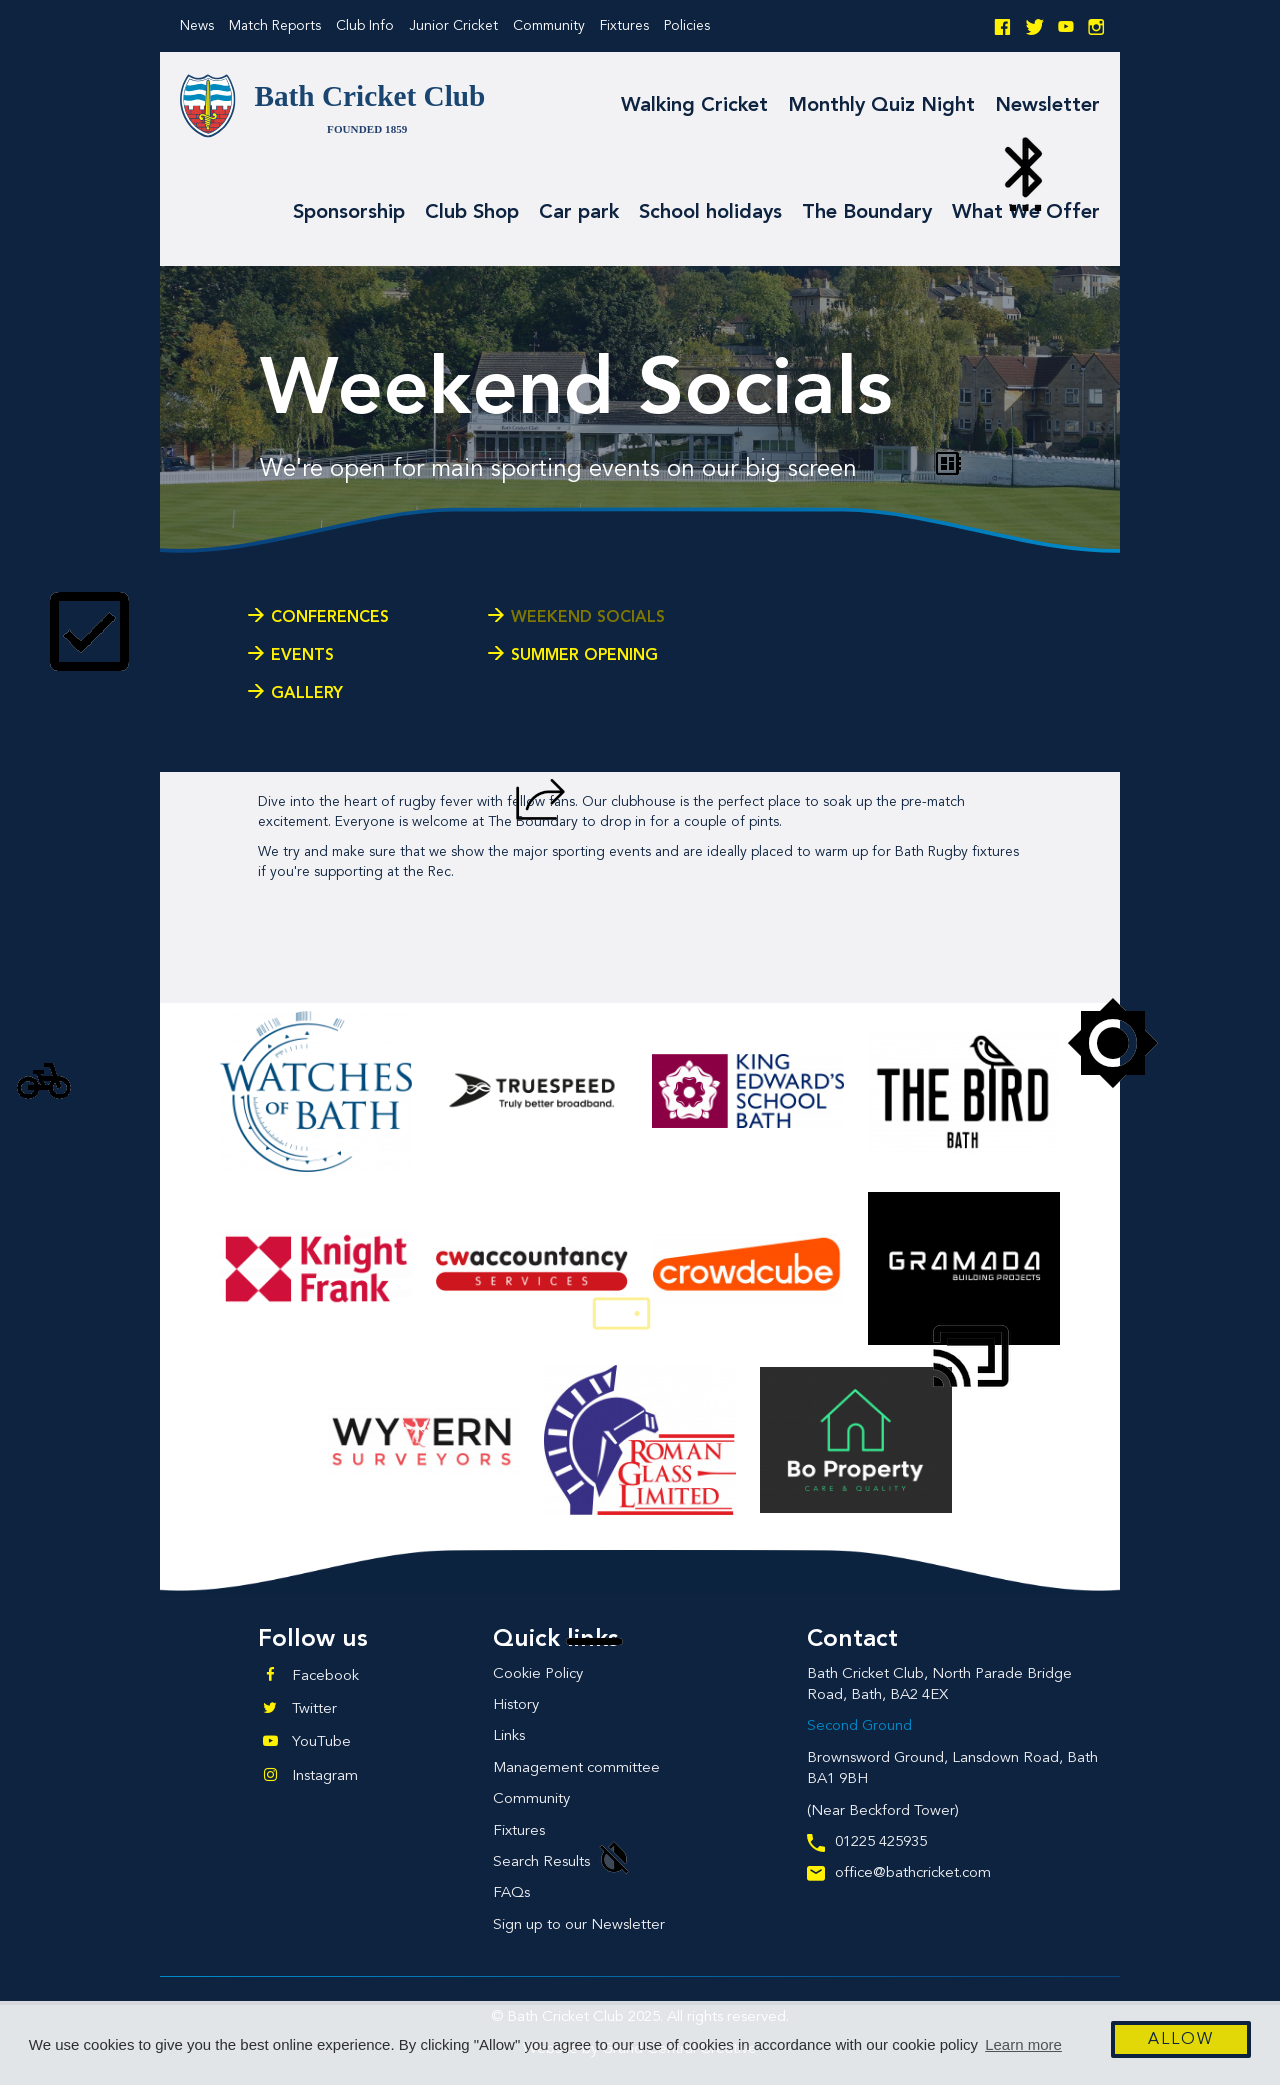  What do you see at coordinates (540, 797) in the screenshot?
I see `share this content` at bounding box center [540, 797].